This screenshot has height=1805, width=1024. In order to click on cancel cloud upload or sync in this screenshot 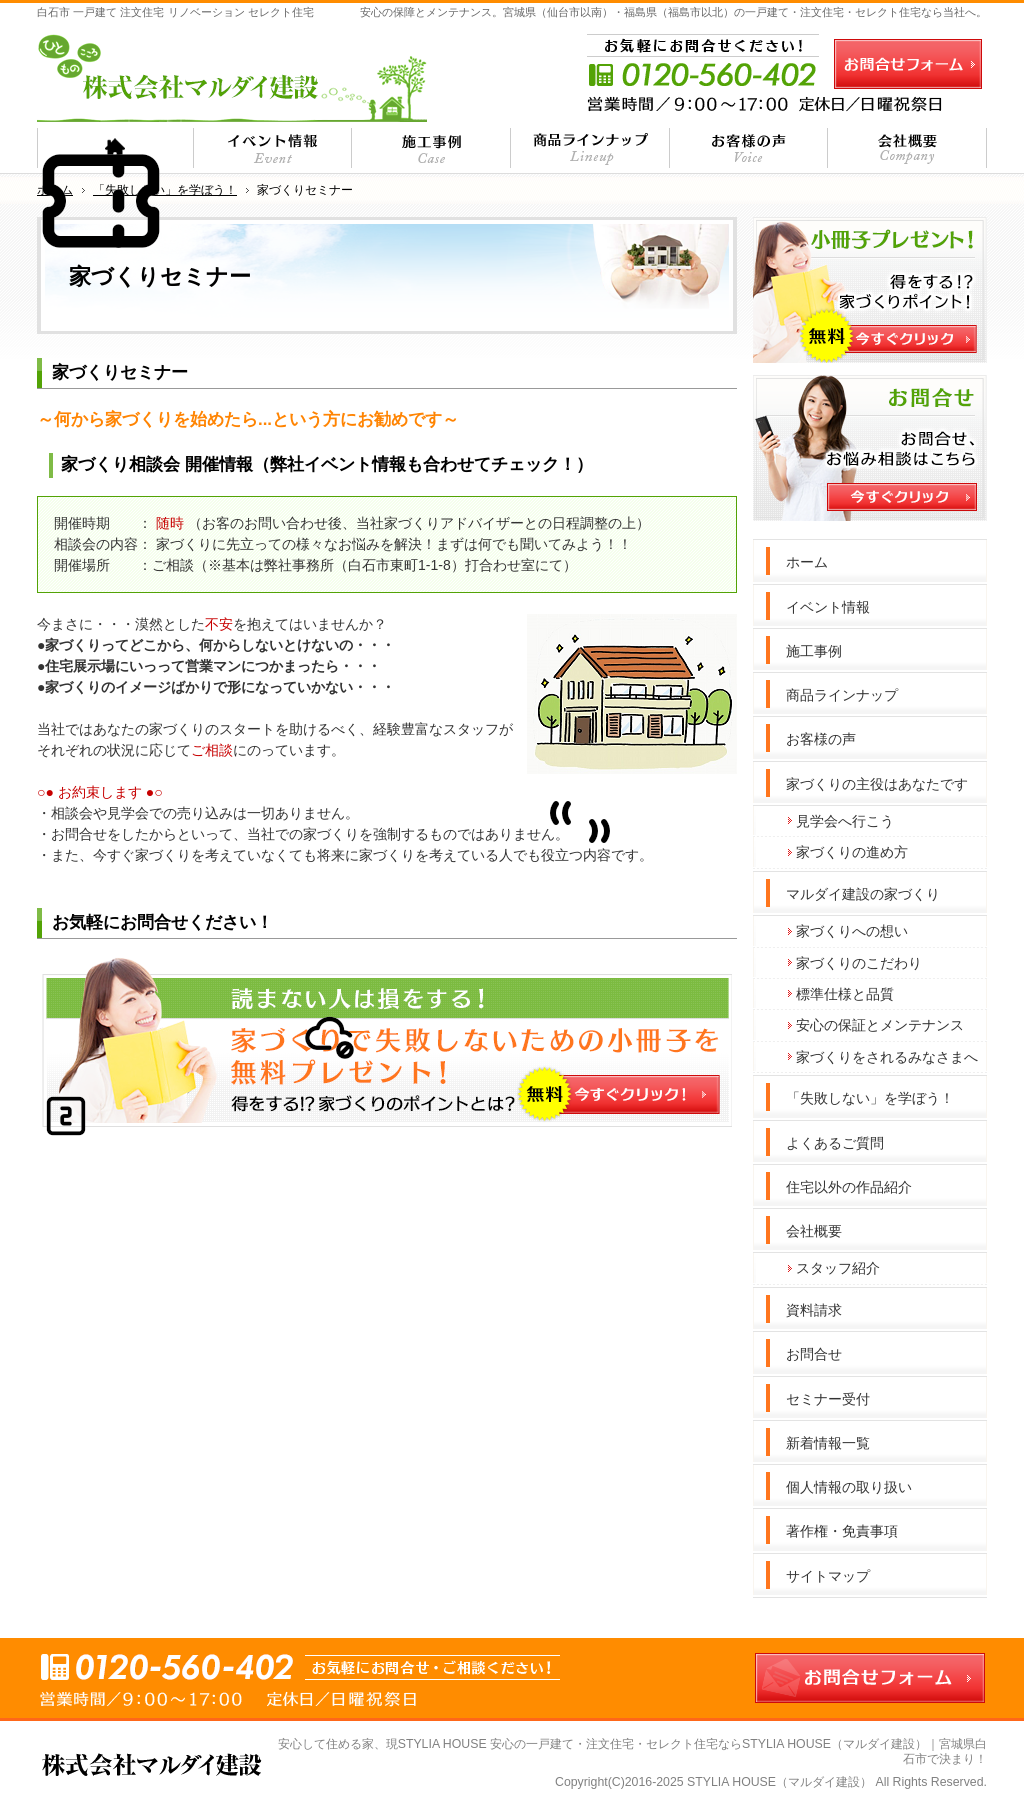, I will do `click(329, 1034)`.